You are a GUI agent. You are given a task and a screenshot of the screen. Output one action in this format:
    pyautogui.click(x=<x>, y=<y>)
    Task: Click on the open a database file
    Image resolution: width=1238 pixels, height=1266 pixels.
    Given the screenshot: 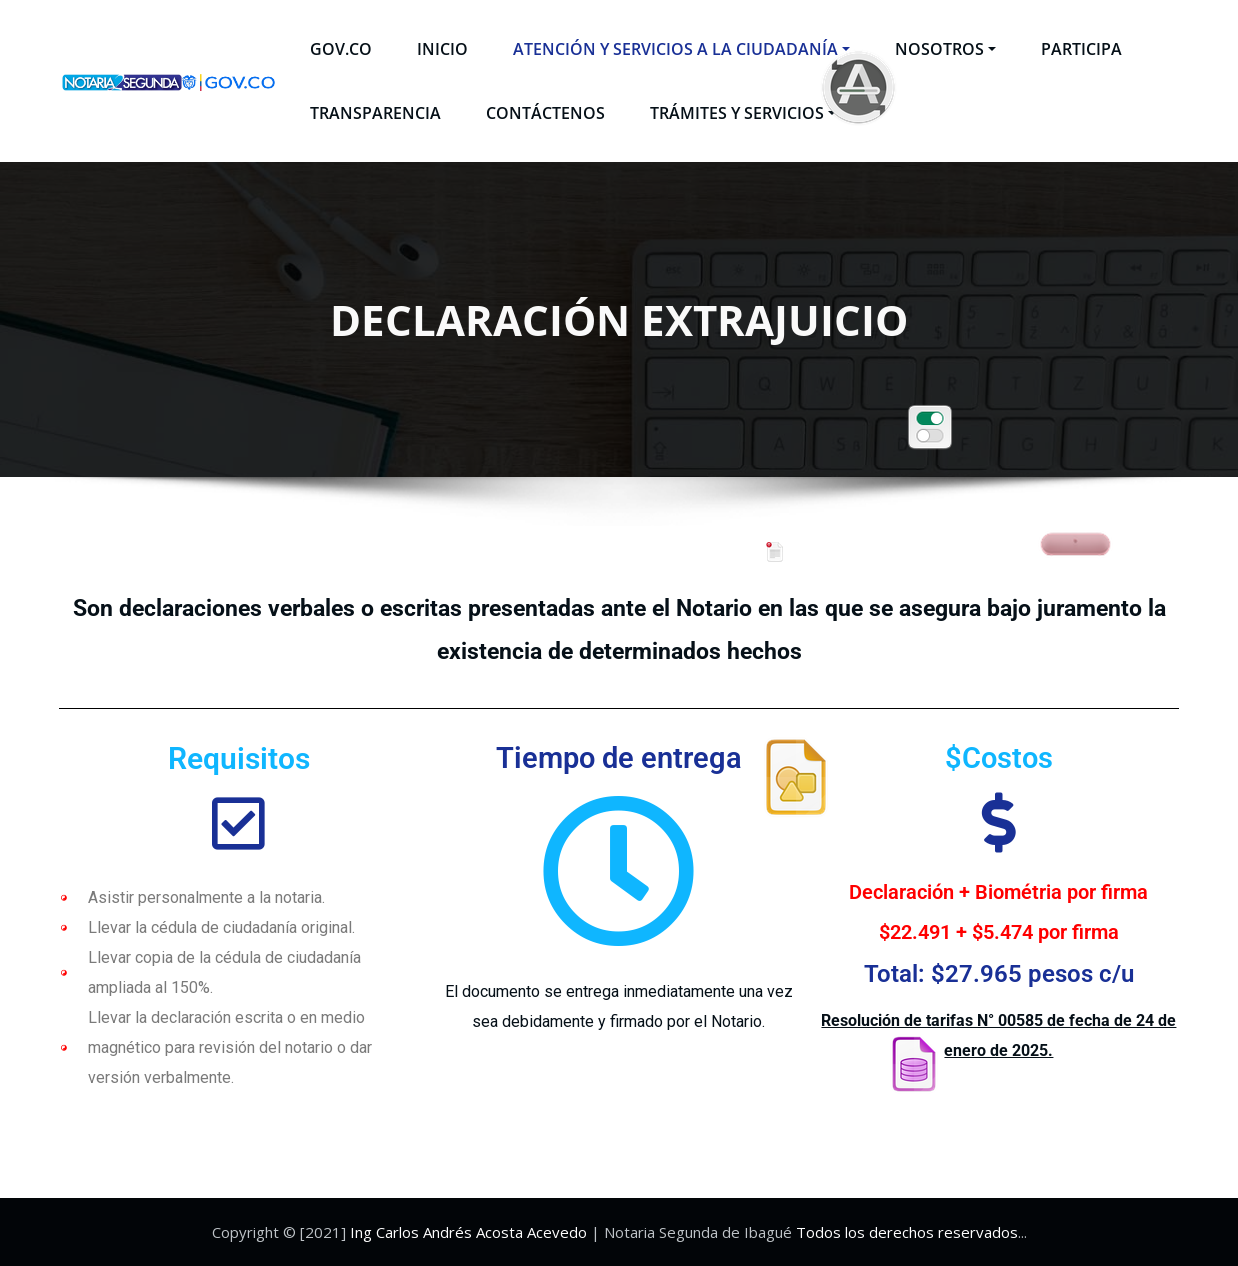 What is the action you would take?
    pyautogui.click(x=914, y=1064)
    